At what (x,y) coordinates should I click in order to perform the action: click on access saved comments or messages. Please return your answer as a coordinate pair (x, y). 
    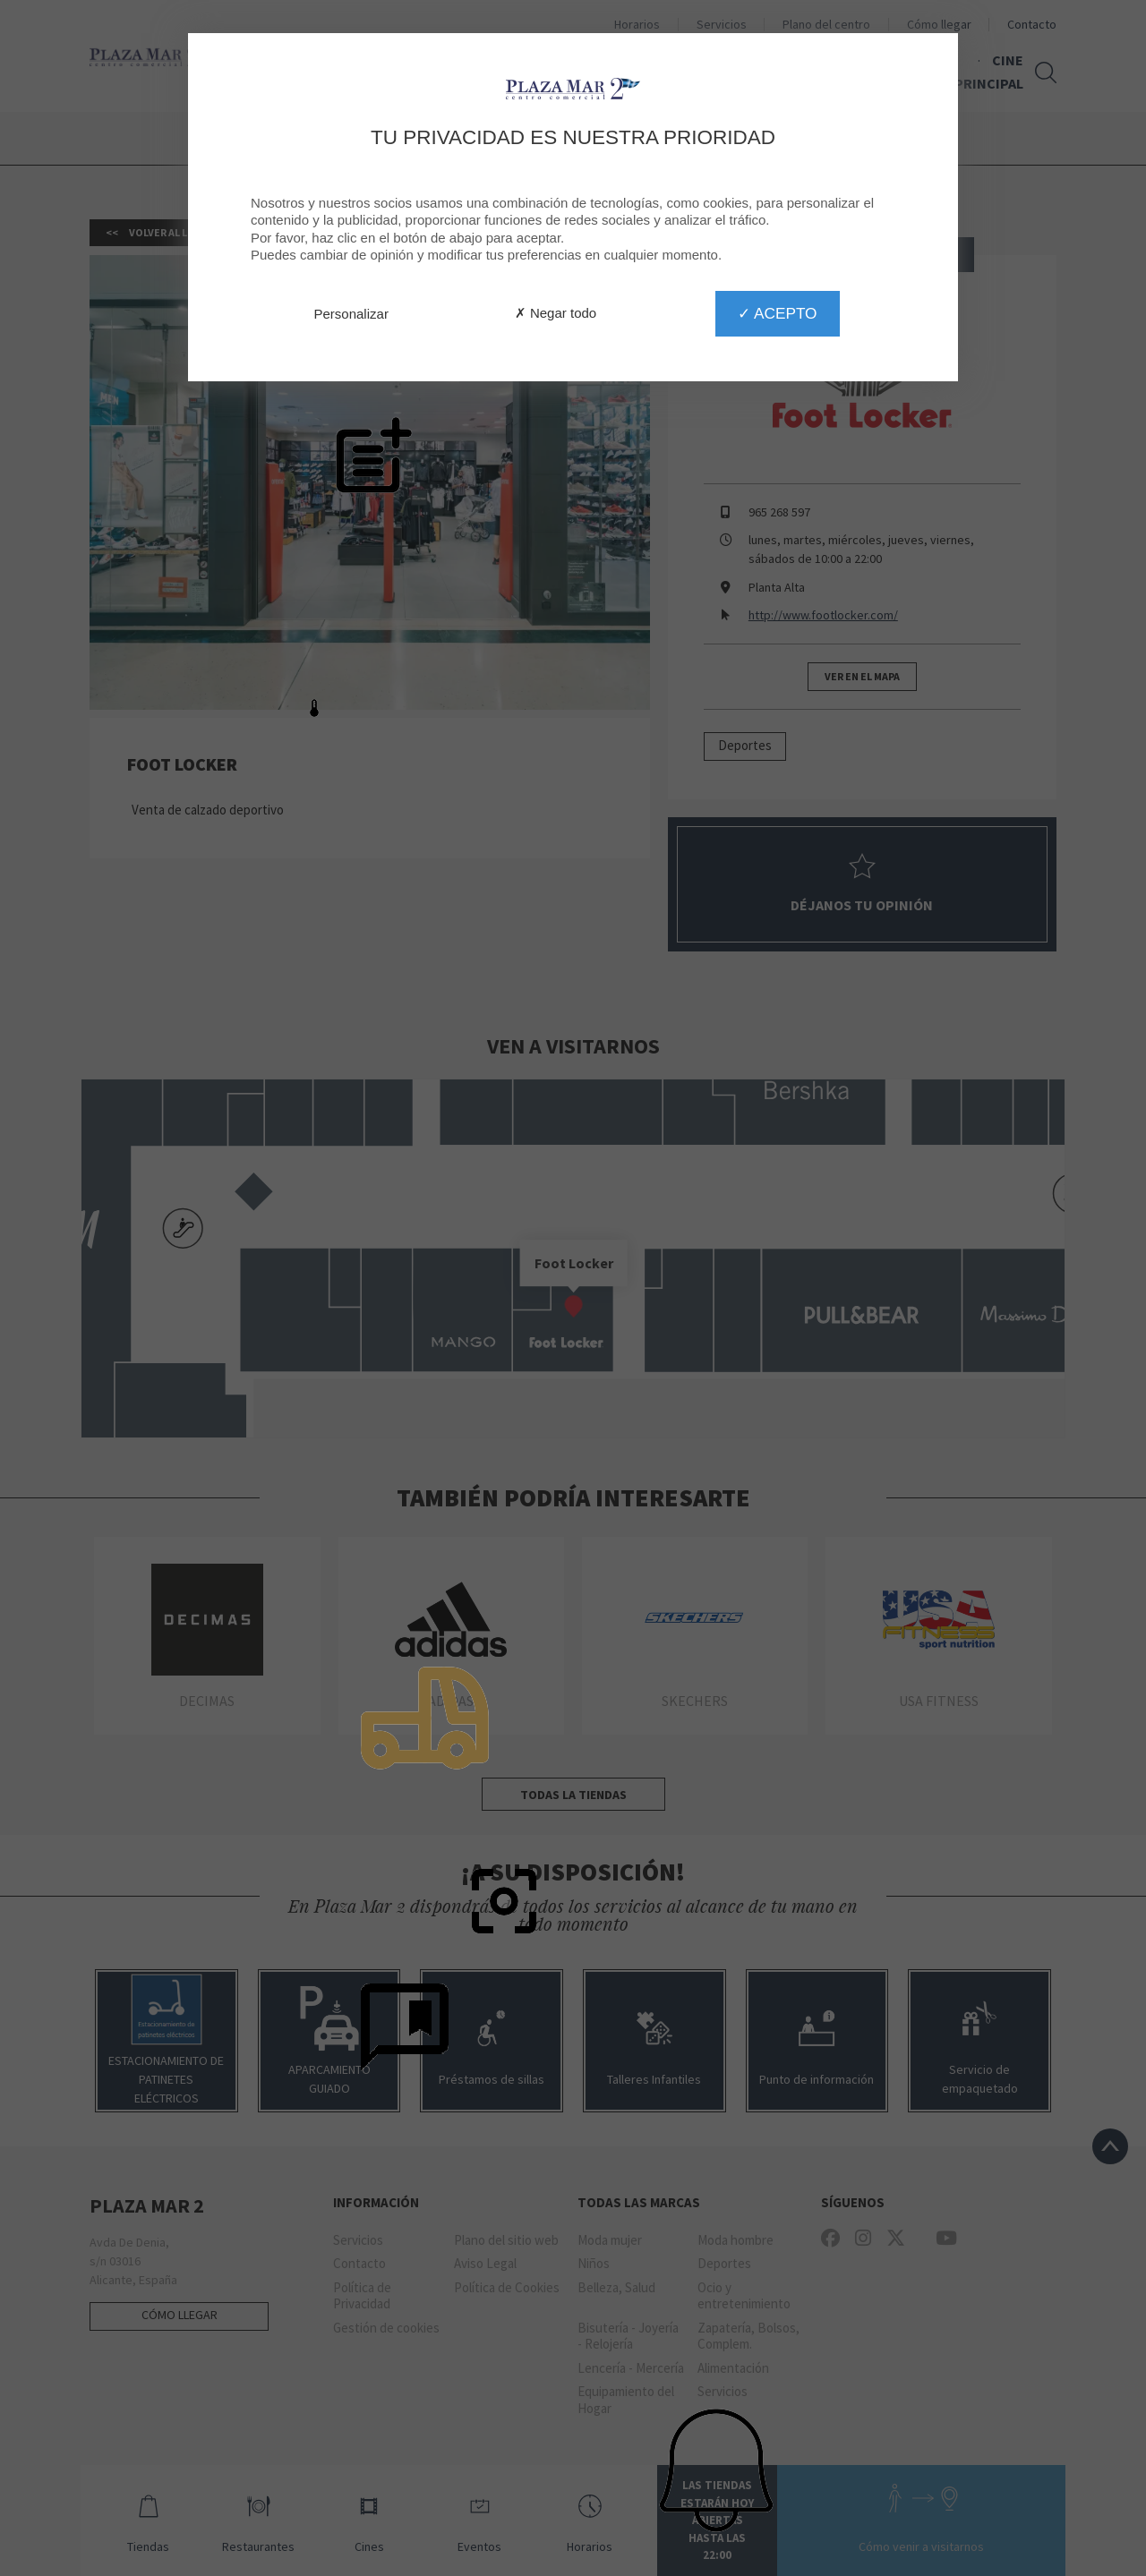
    Looking at the image, I should click on (405, 2027).